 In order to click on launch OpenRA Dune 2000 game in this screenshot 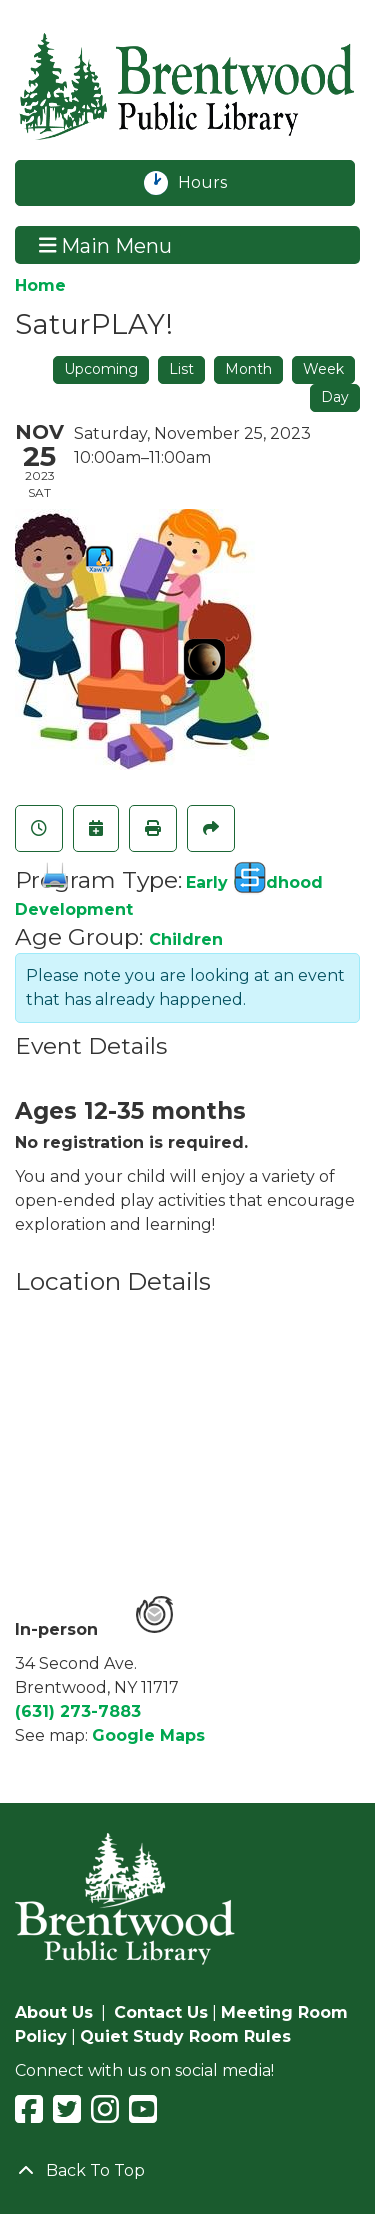, I will do `click(204, 659)`.